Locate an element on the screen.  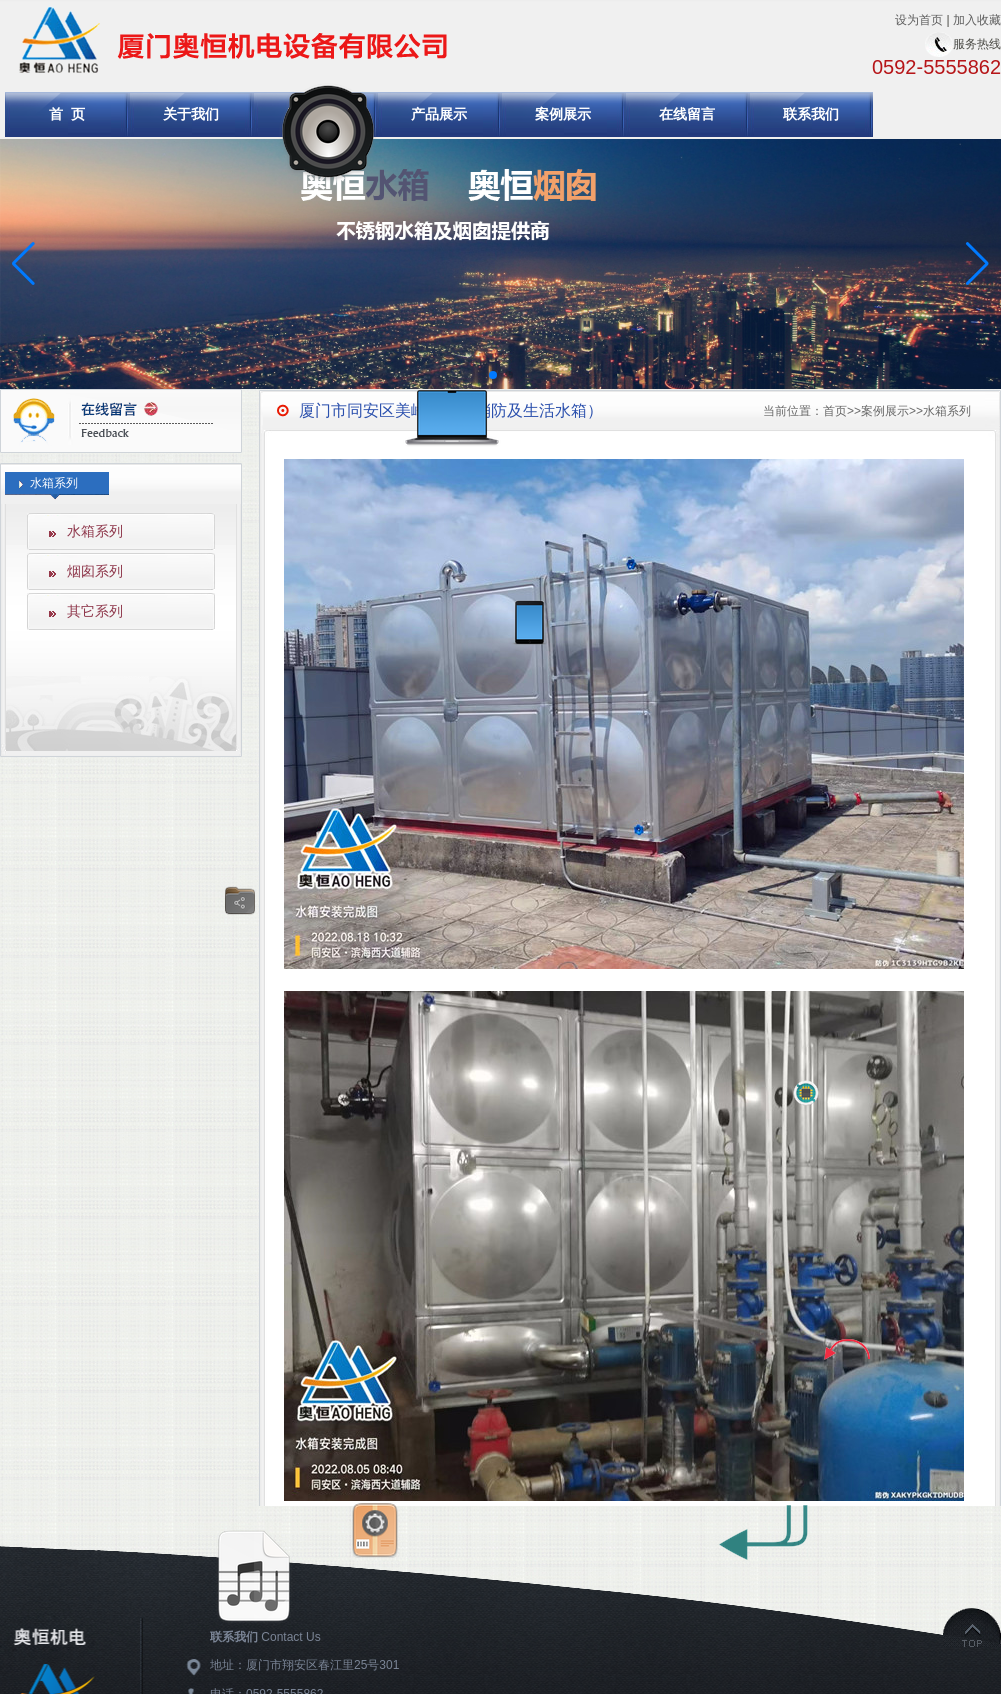
undo the last action is located at coordinates (847, 1349).